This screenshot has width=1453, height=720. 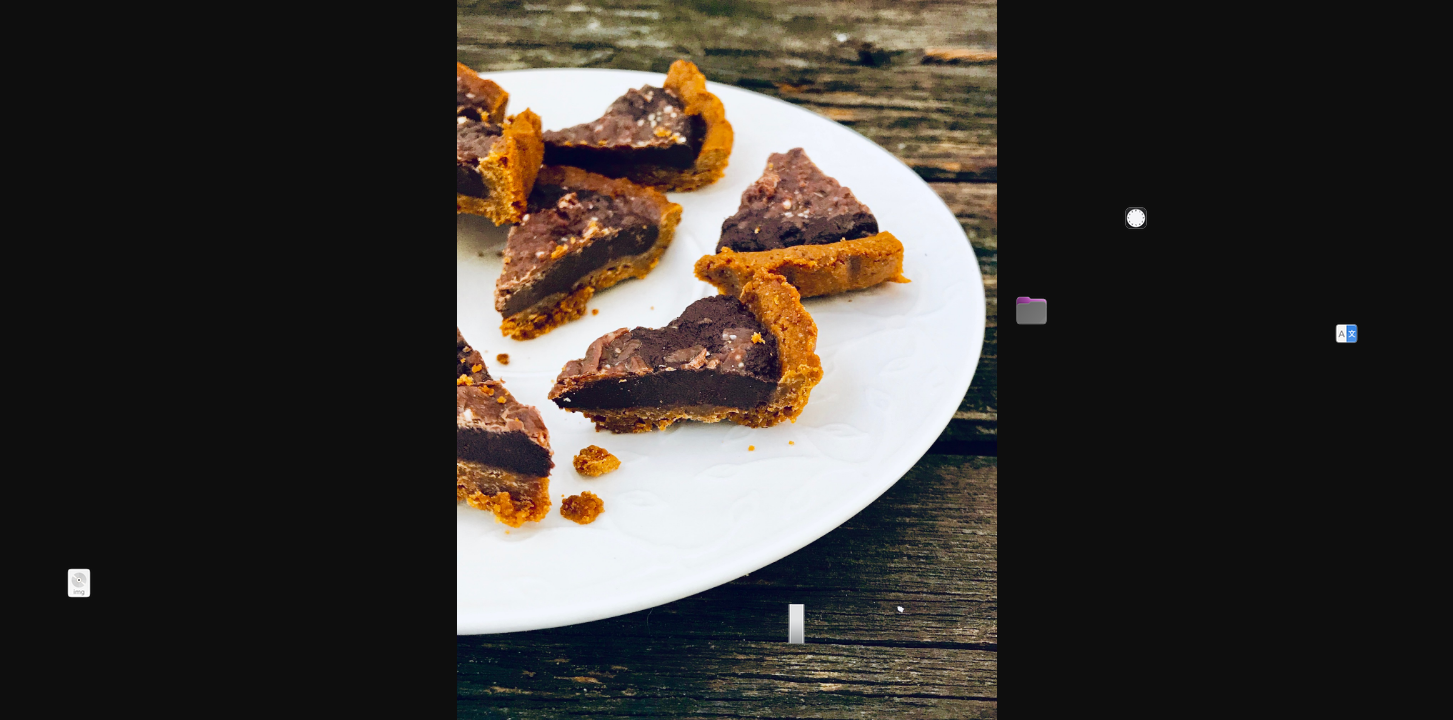 What do you see at coordinates (79, 583) in the screenshot?
I see `raw disk image file type indicator` at bounding box center [79, 583].